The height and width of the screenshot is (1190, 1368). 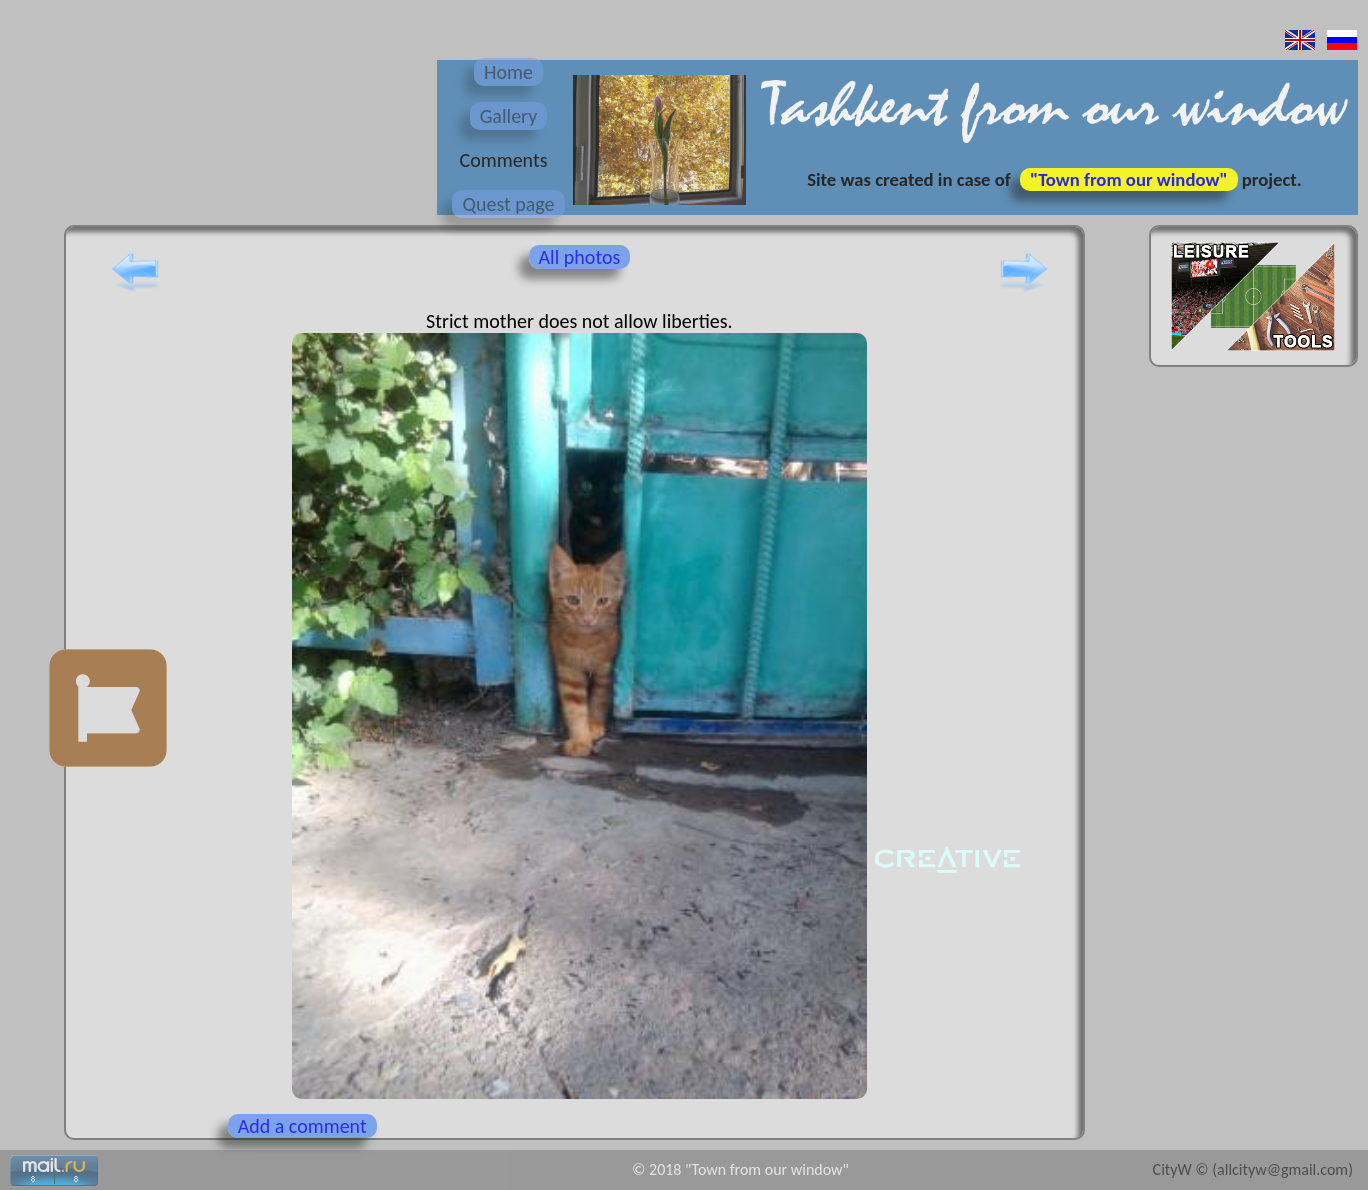 What do you see at coordinates (108, 708) in the screenshot?
I see `font awesome brand logo` at bounding box center [108, 708].